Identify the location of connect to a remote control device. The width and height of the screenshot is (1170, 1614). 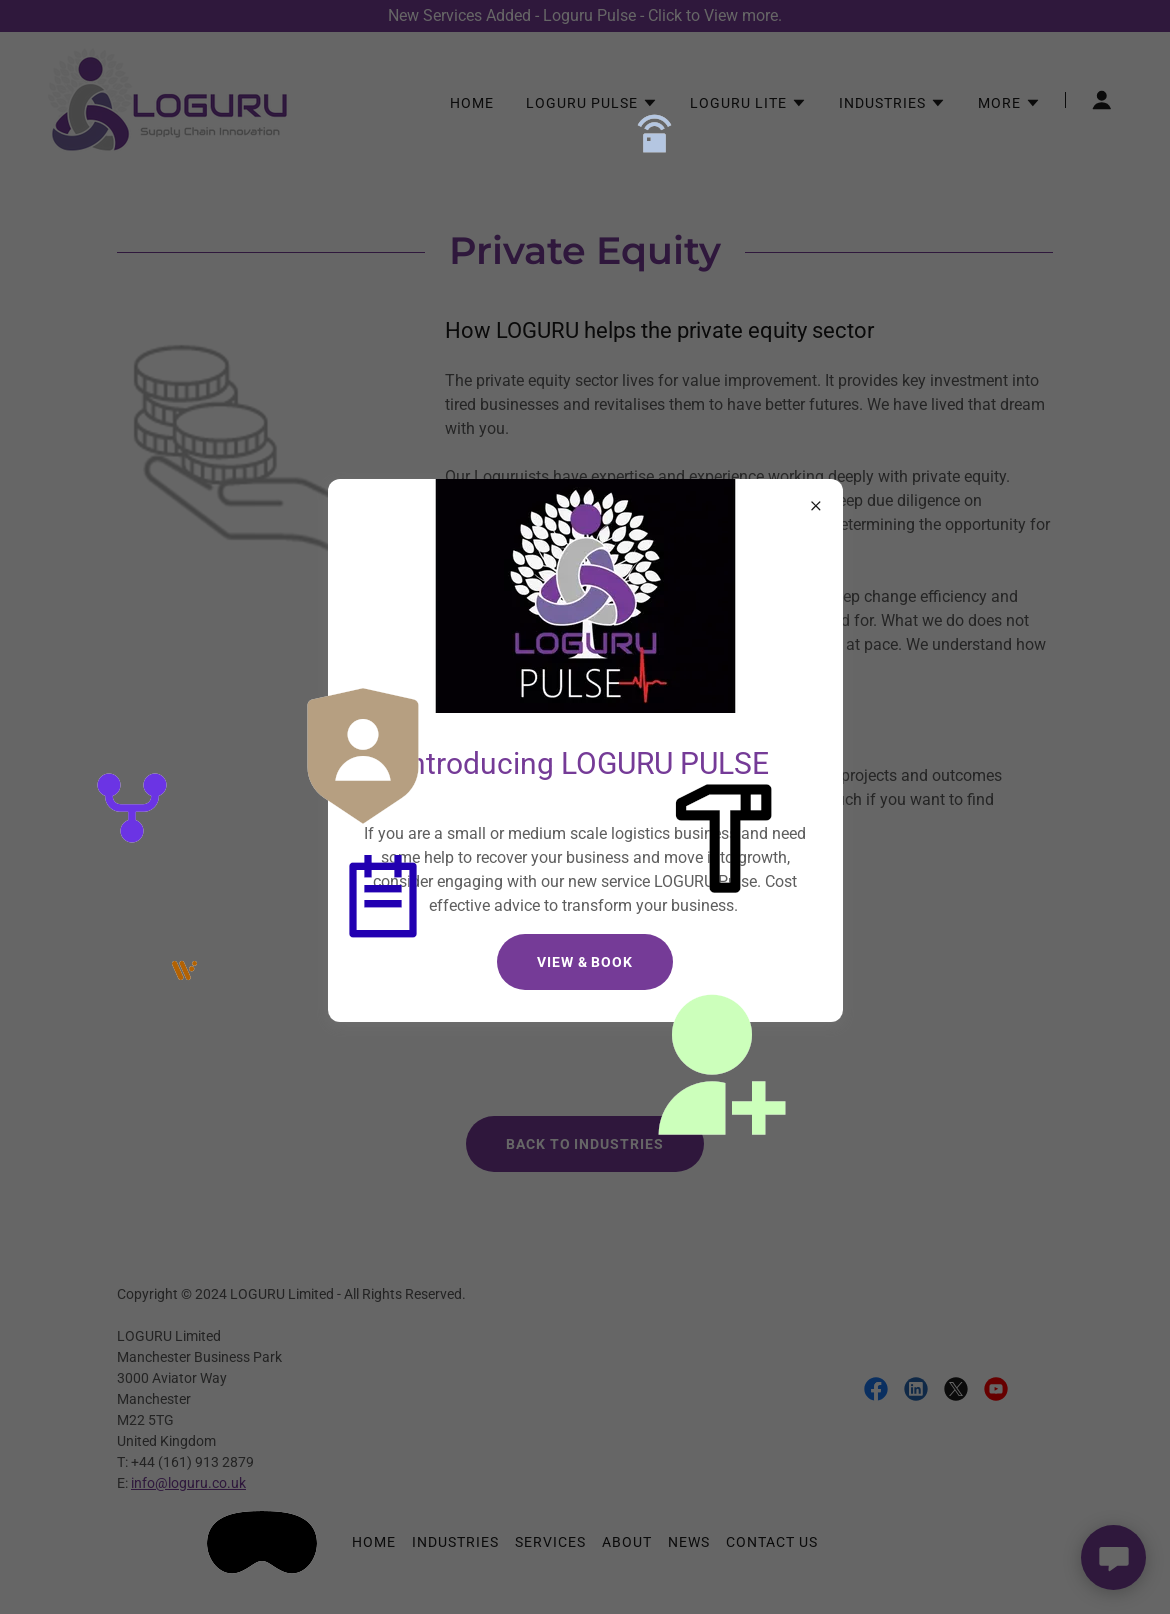
(654, 133).